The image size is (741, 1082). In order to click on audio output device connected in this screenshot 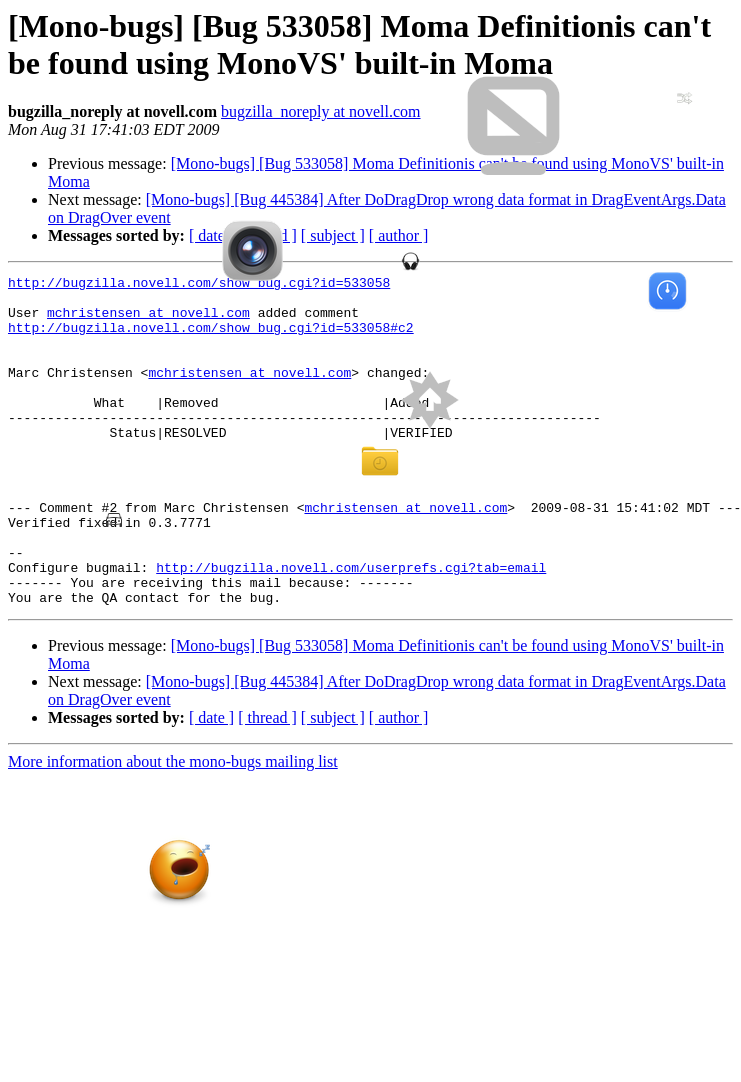, I will do `click(410, 261)`.